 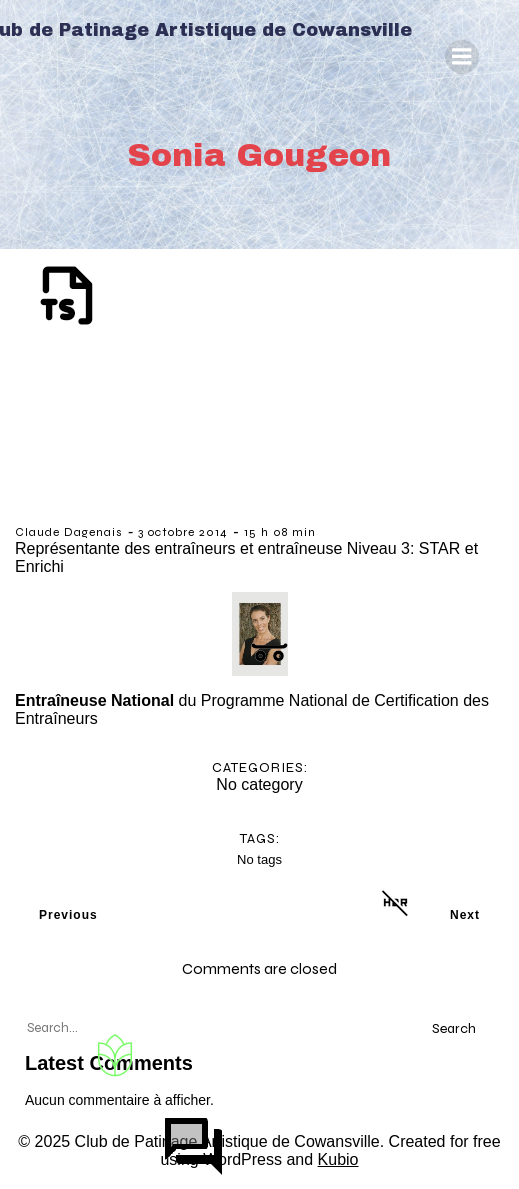 I want to click on open forum or group discussion, so click(x=193, y=1146).